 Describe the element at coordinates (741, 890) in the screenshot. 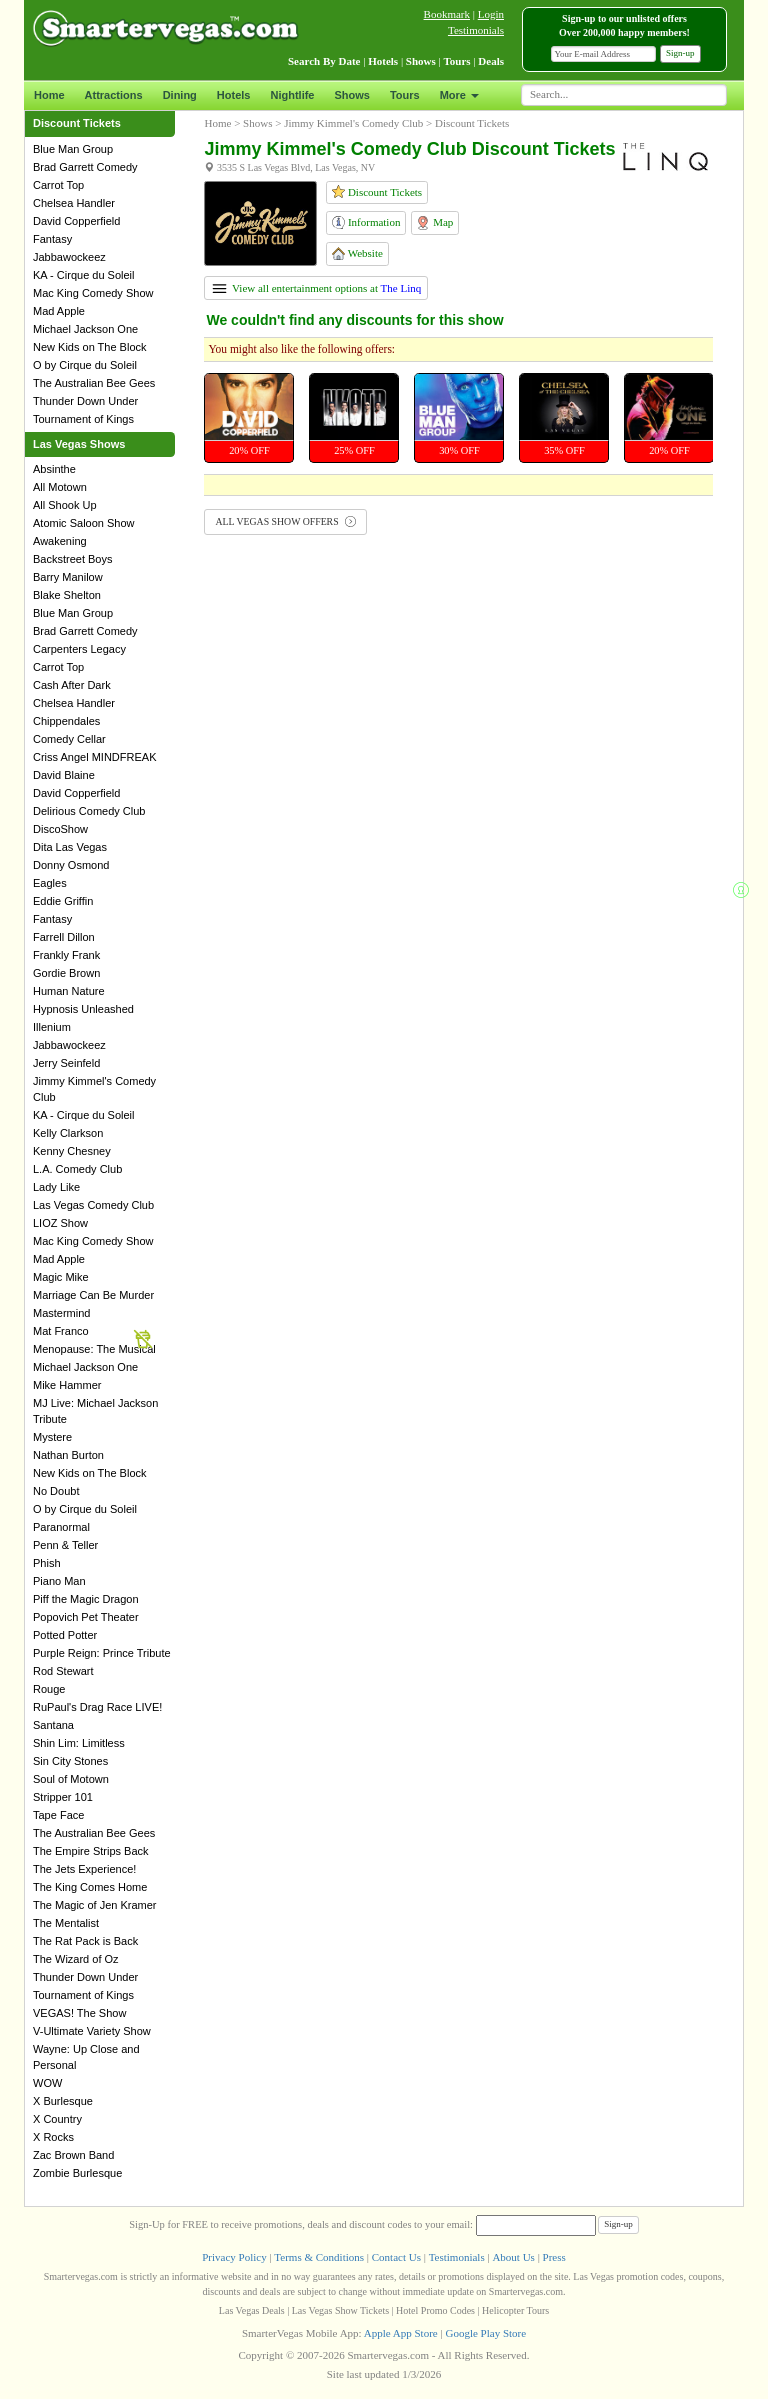

I see `access security or privacy settings` at that location.